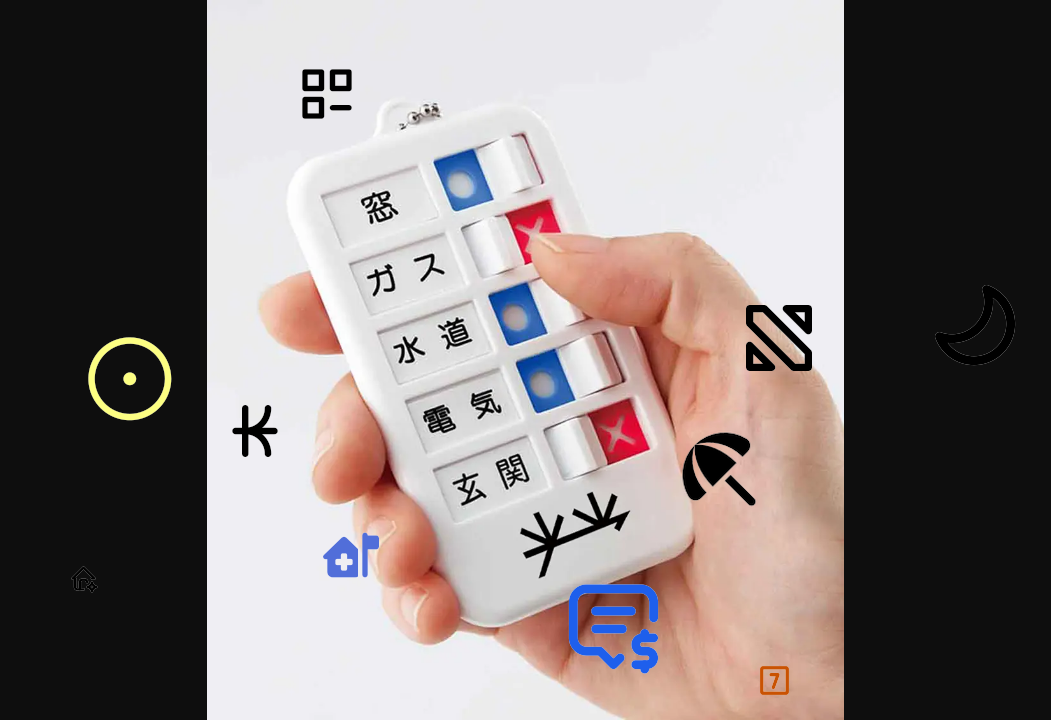  Describe the element at coordinates (327, 94) in the screenshot. I see `remove a category from the list` at that location.